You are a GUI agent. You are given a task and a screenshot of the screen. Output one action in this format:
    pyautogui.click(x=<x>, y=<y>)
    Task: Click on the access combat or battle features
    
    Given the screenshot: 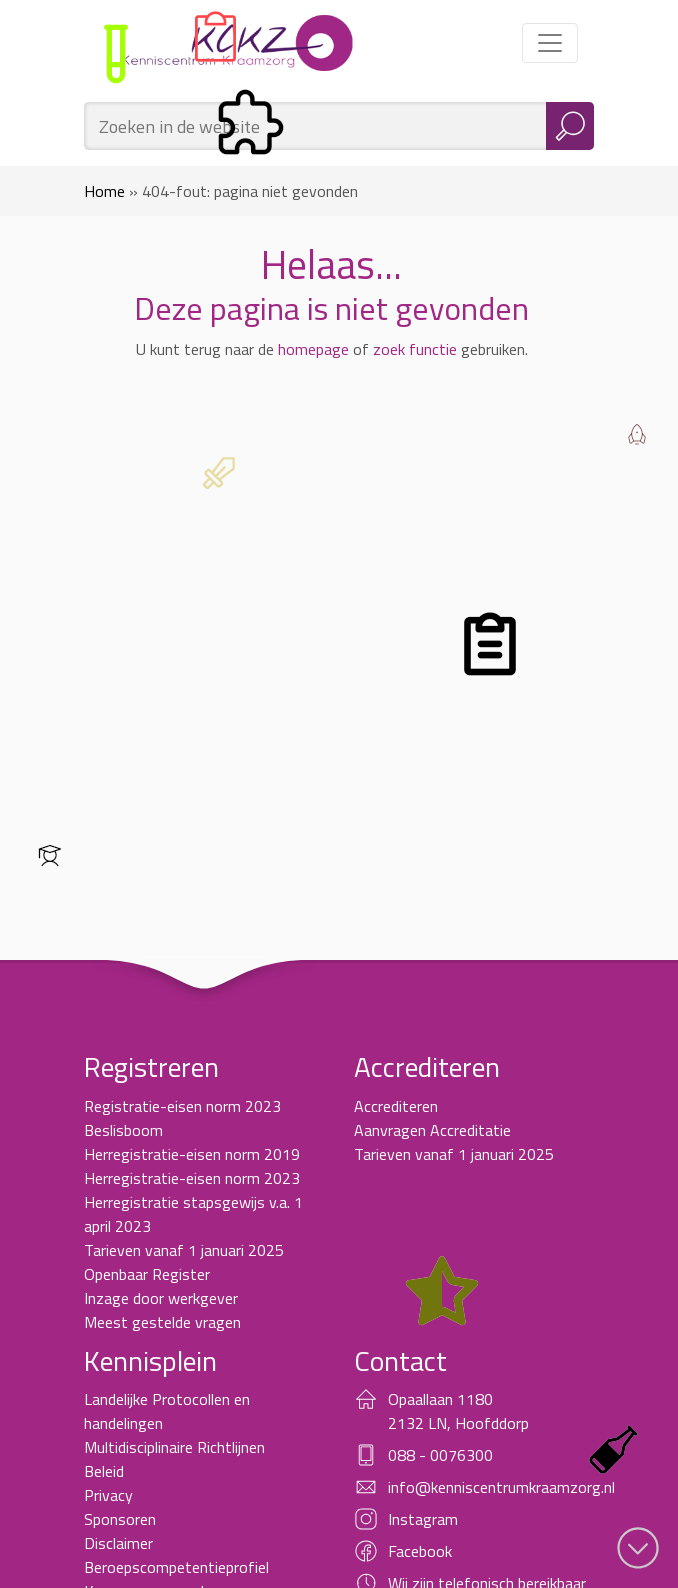 What is the action you would take?
    pyautogui.click(x=219, y=472)
    